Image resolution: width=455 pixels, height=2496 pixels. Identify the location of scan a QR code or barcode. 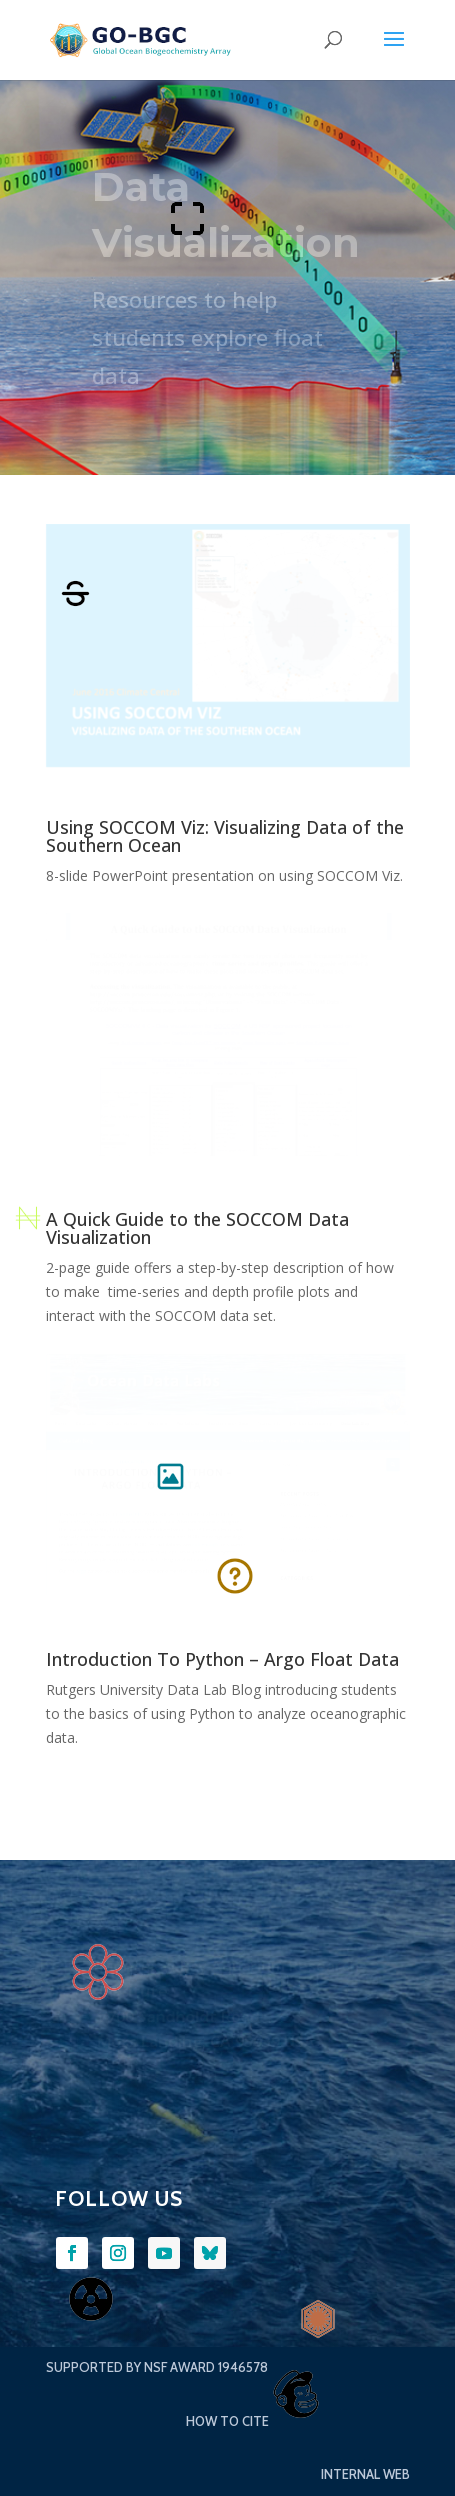
(187, 218).